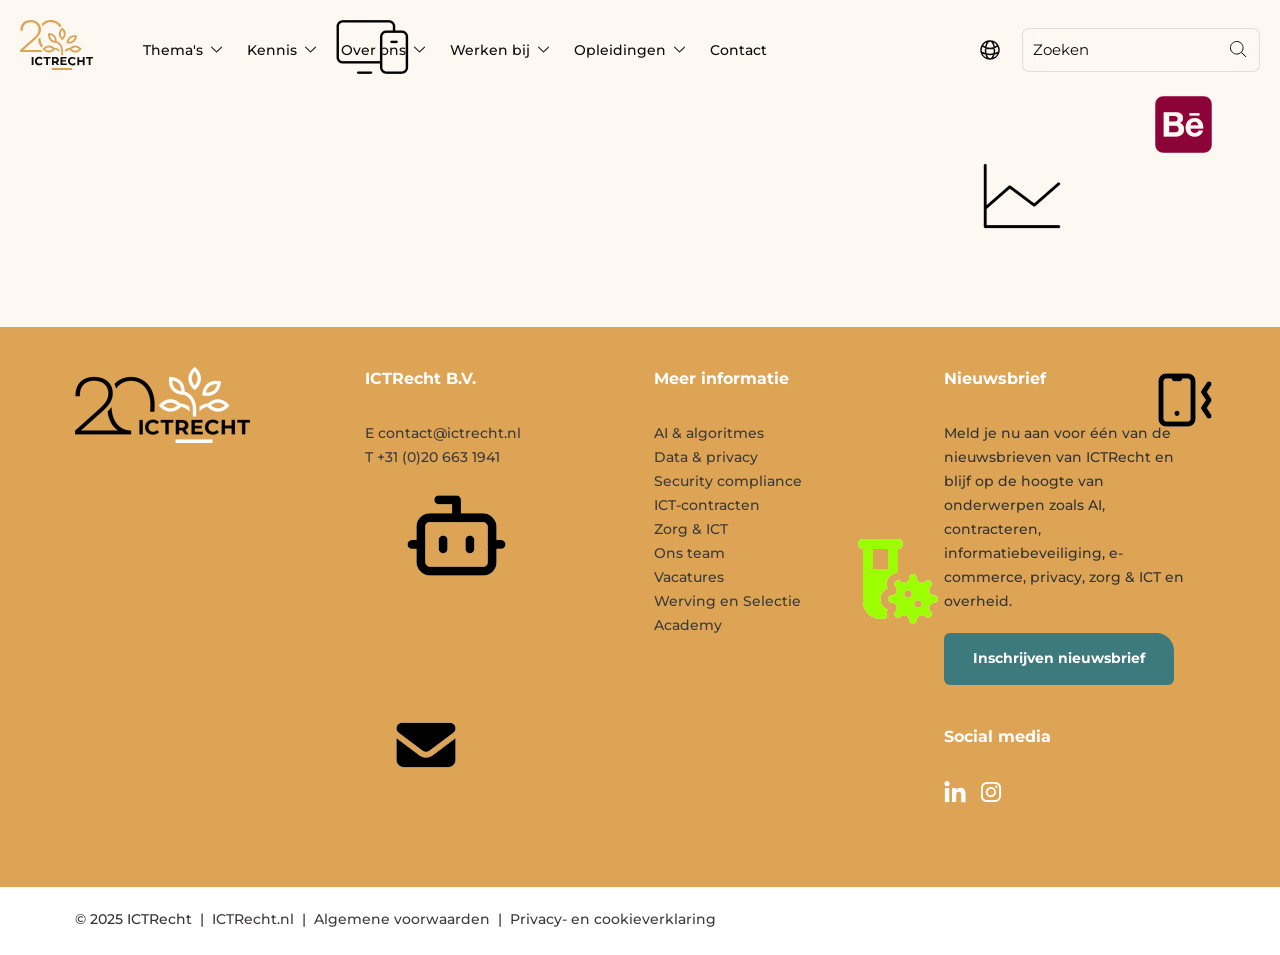 The height and width of the screenshot is (955, 1280). I want to click on visit Behance profile or portfolio, so click(1183, 124).